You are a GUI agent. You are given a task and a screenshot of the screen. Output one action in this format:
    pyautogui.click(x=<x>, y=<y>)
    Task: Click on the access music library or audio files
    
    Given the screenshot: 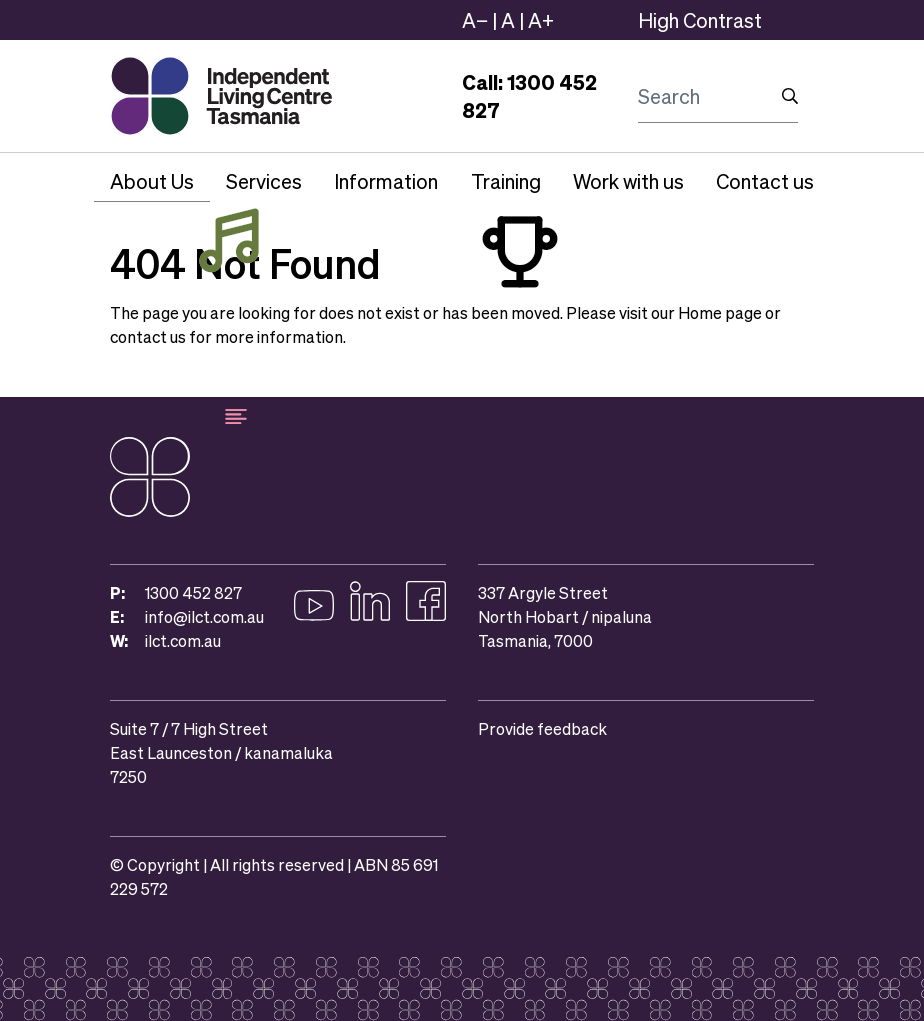 What is the action you would take?
    pyautogui.click(x=232, y=241)
    